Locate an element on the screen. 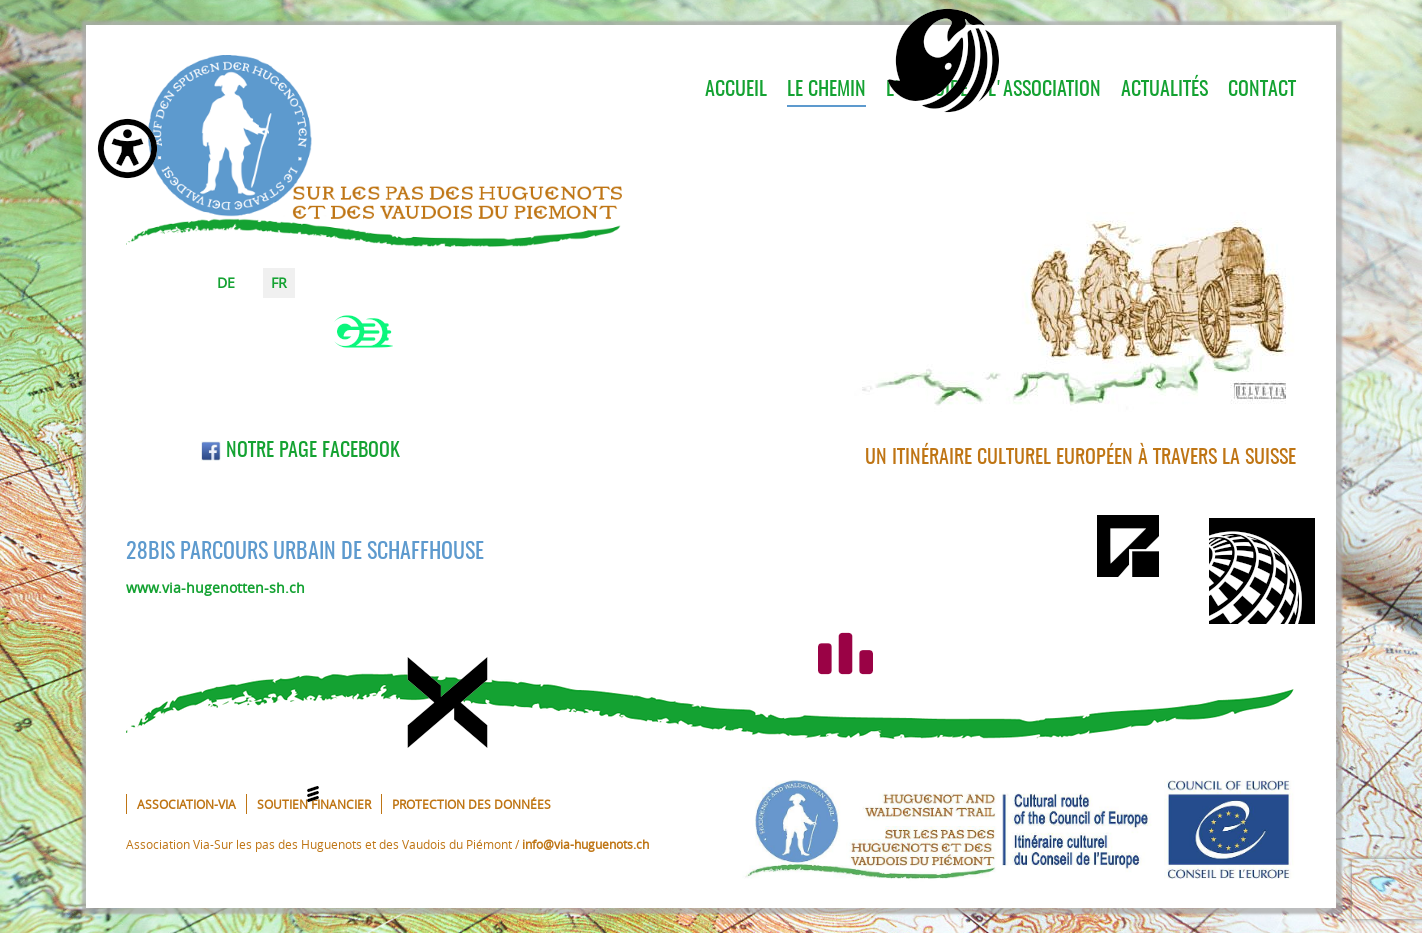 This screenshot has width=1422, height=933. sonar brand logo is located at coordinates (943, 60).